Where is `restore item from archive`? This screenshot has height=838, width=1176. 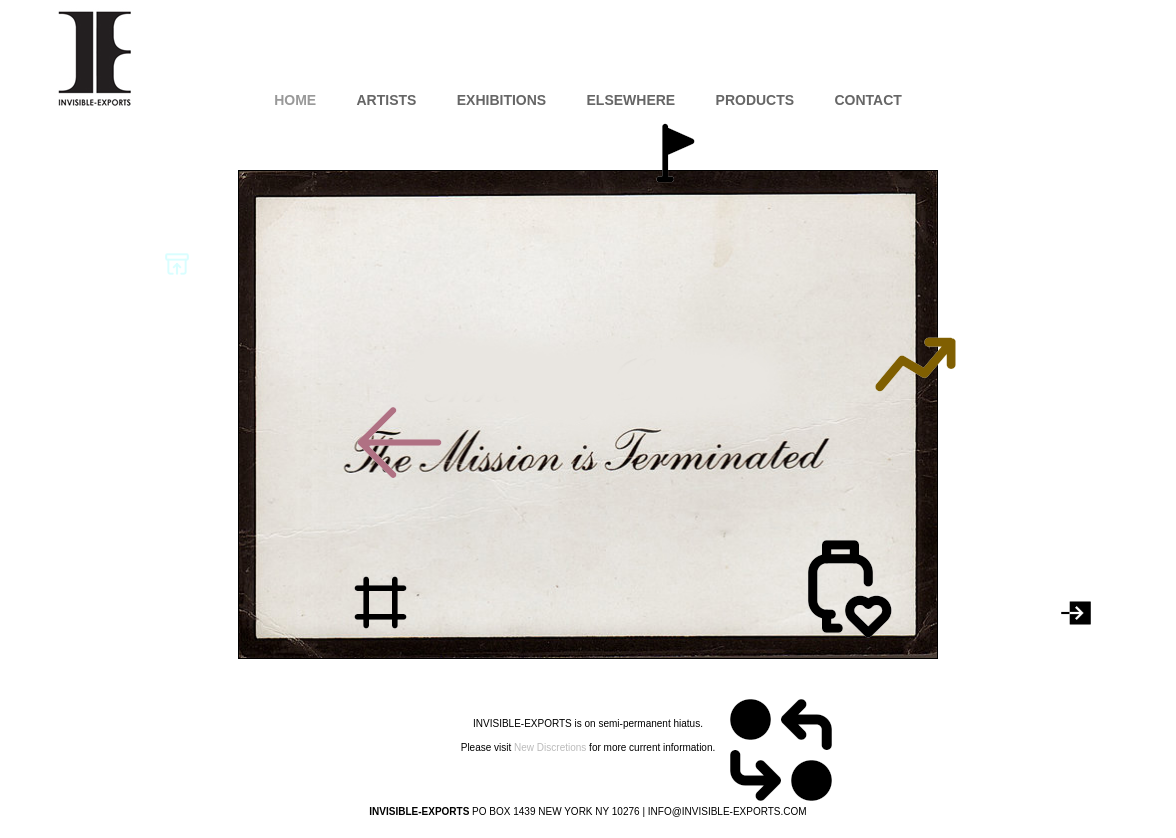 restore item from archive is located at coordinates (177, 264).